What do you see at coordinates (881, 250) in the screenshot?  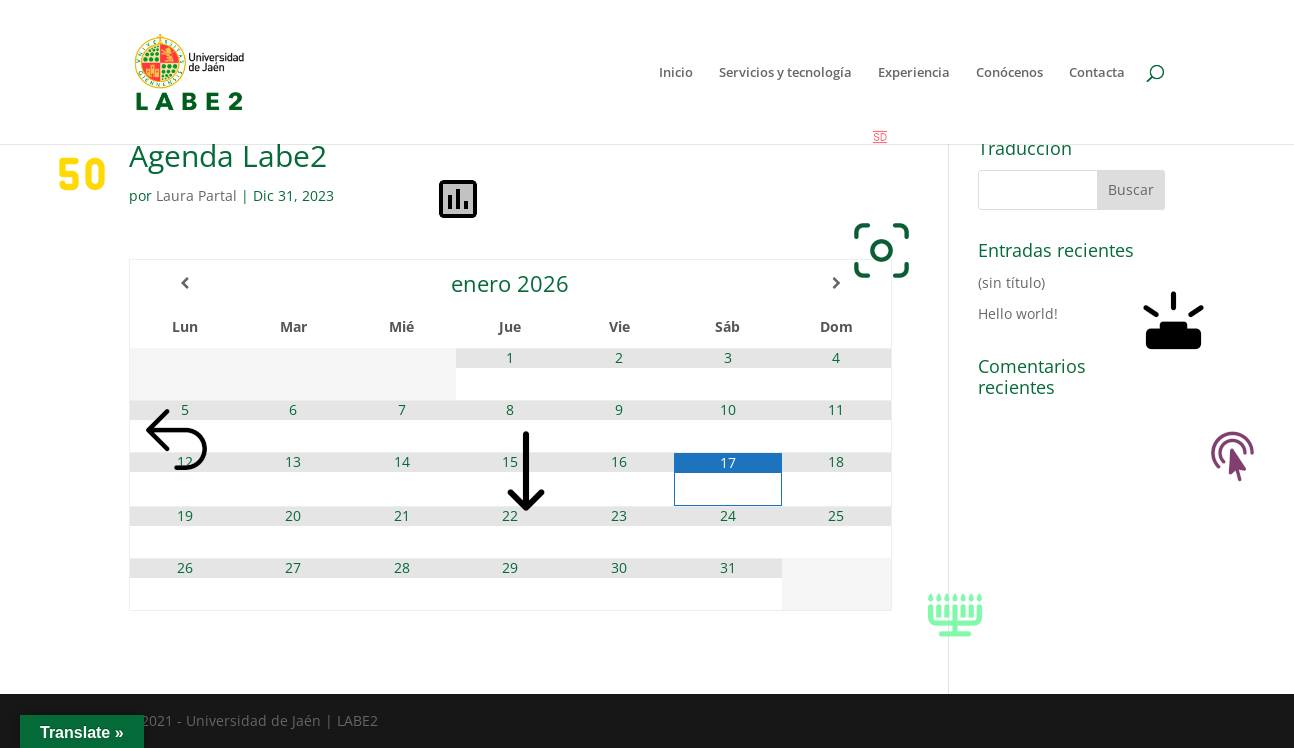 I see `activate camera focus or autofocus` at bounding box center [881, 250].